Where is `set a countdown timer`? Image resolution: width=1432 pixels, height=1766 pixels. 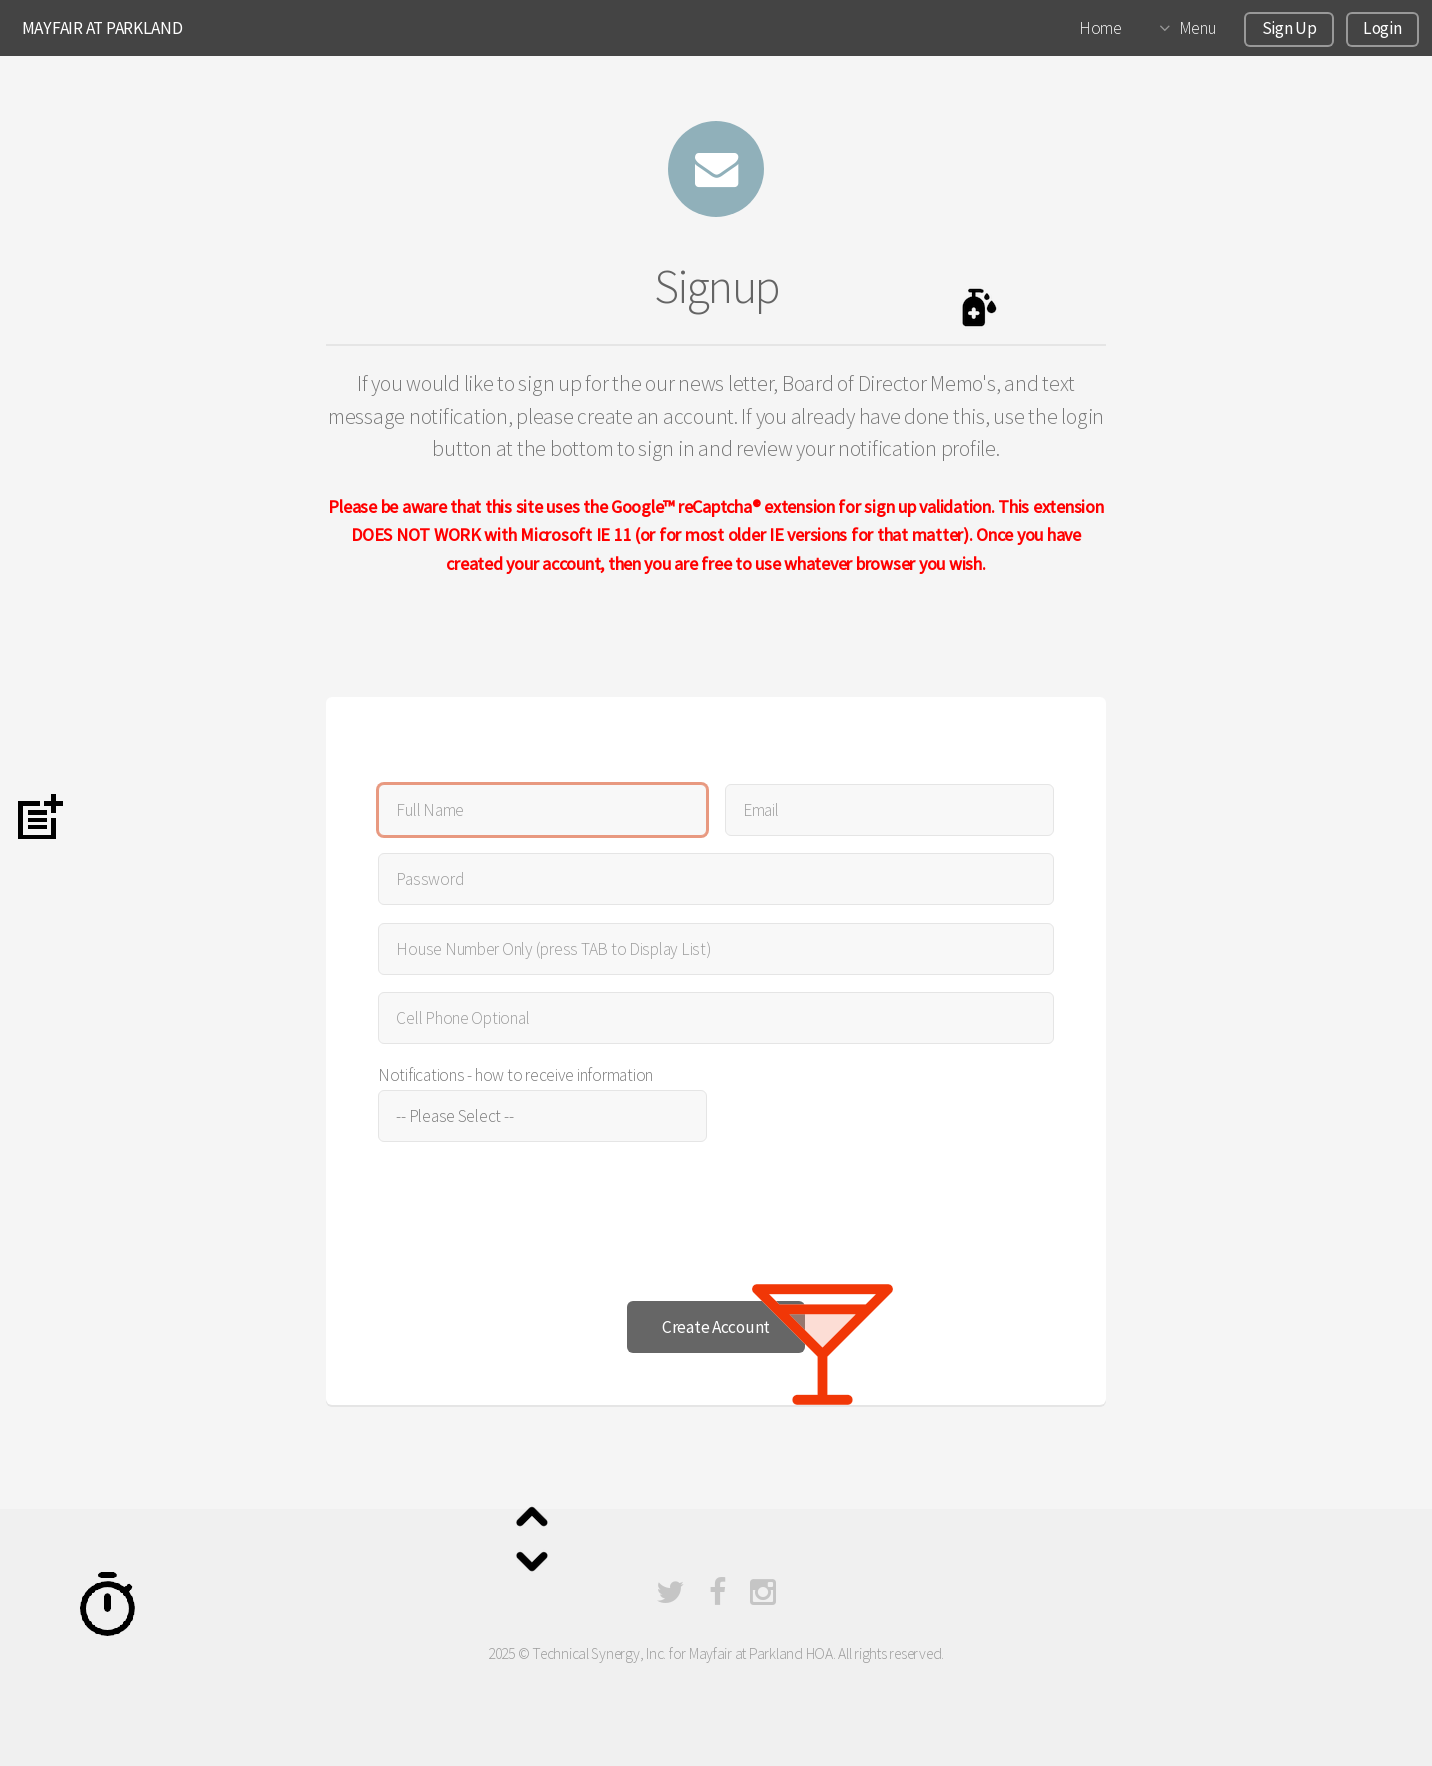 set a countdown timer is located at coordinates (107, 1605).